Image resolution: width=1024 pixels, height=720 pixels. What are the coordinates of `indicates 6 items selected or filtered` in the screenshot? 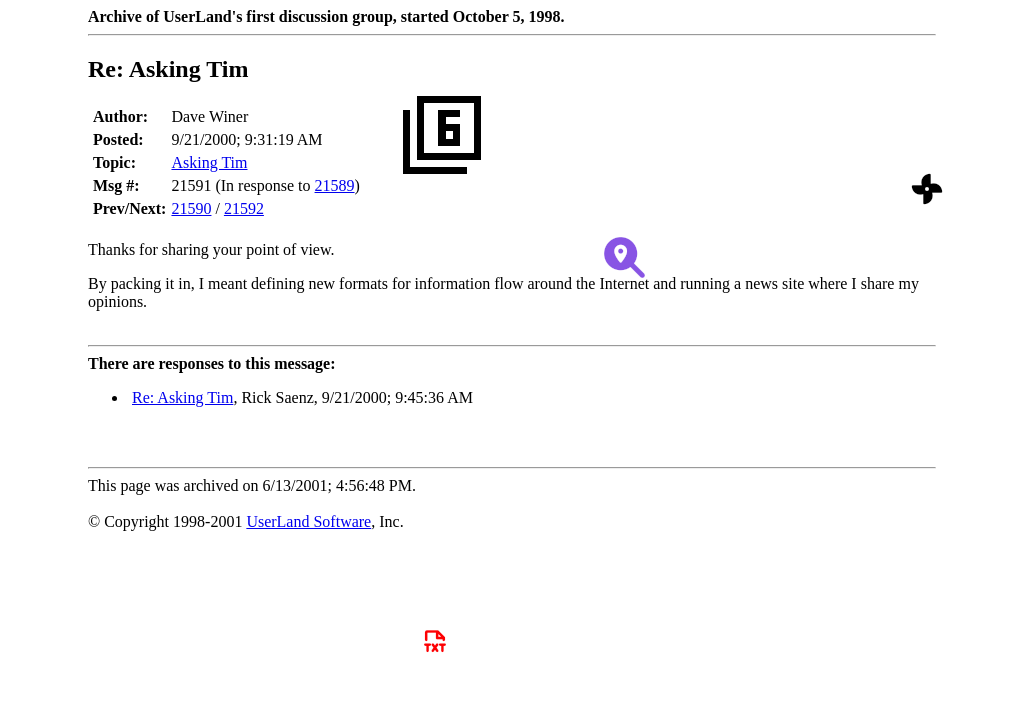 It's located at (442, 135).